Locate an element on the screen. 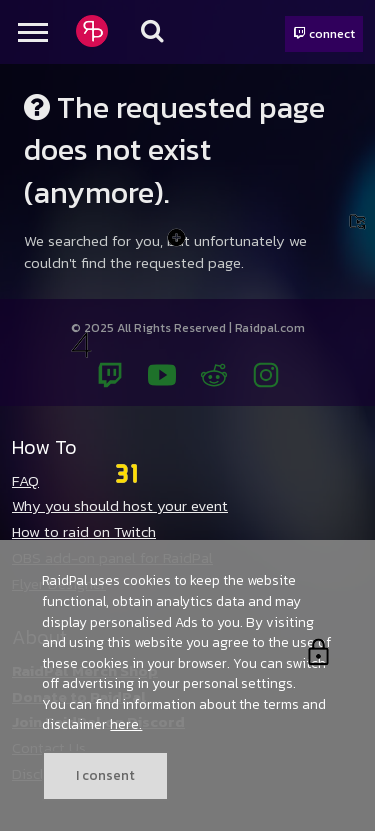 This screenshot has height=831, width=375. indicates step four in a multi-step process is located at coordinates (82, 345).